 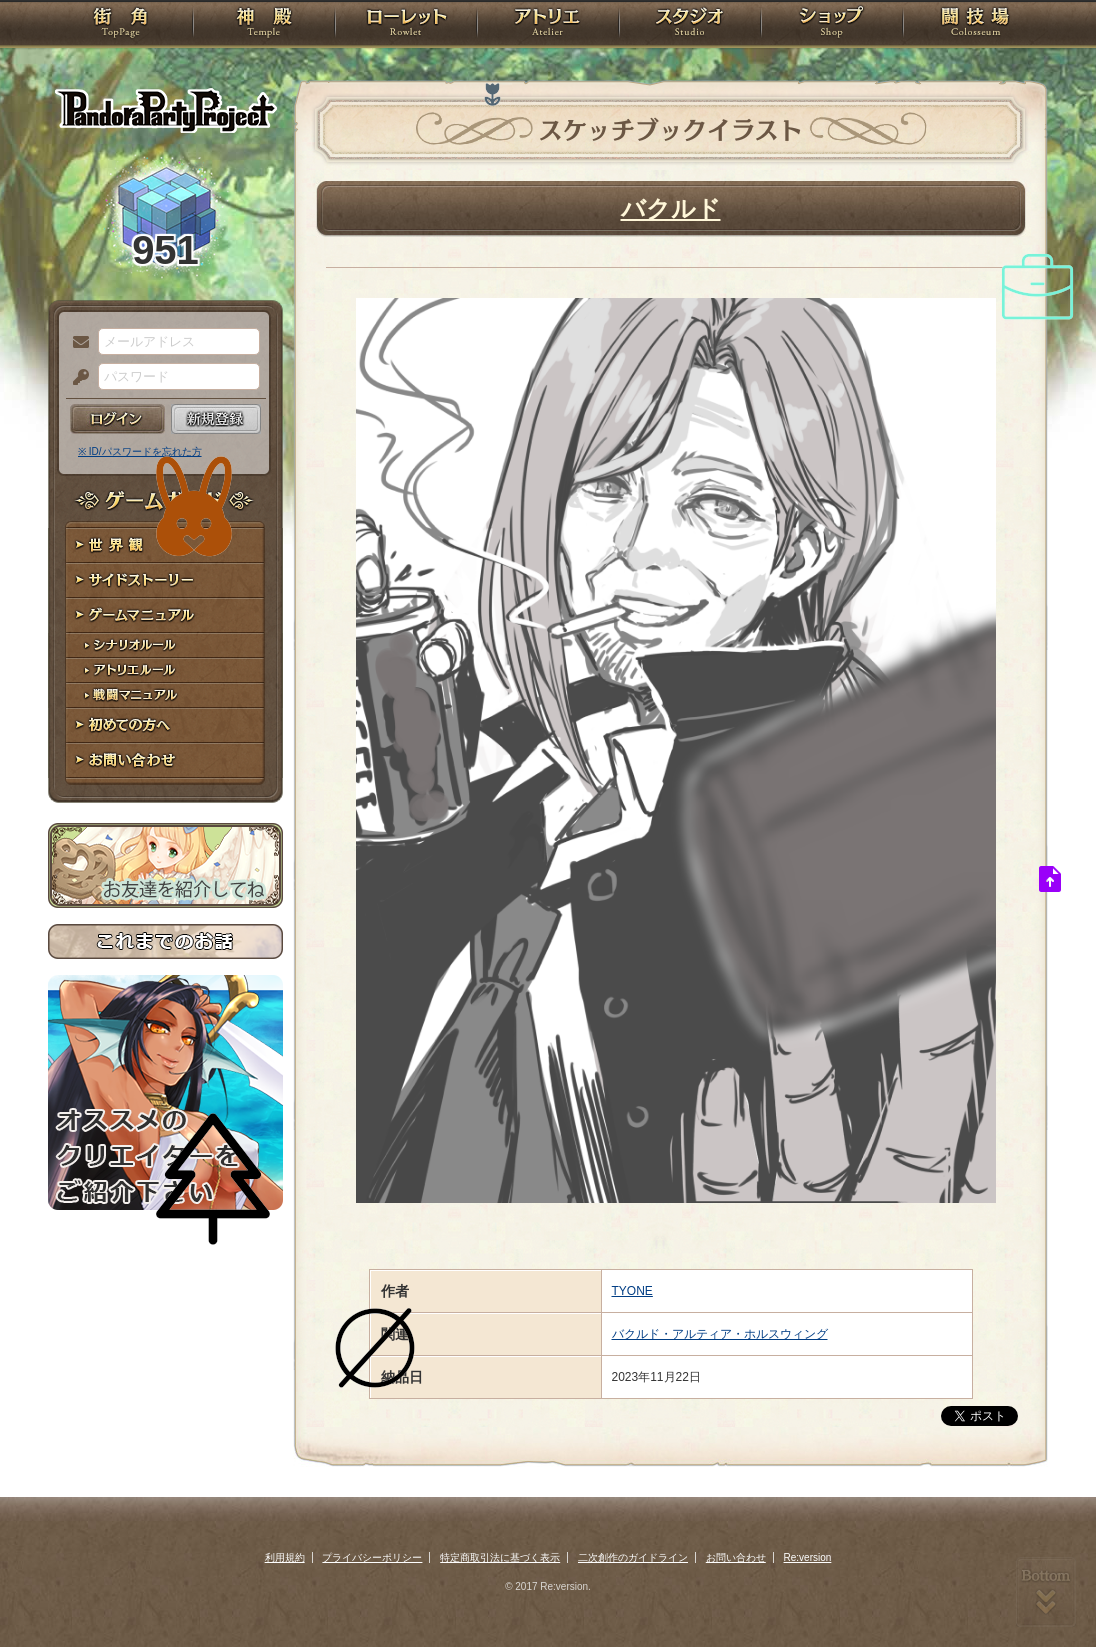 What do you see at coordinates (194, 508) in the screenshot?
I see `access pet or animal-related features` at bounding box center [194, 508].